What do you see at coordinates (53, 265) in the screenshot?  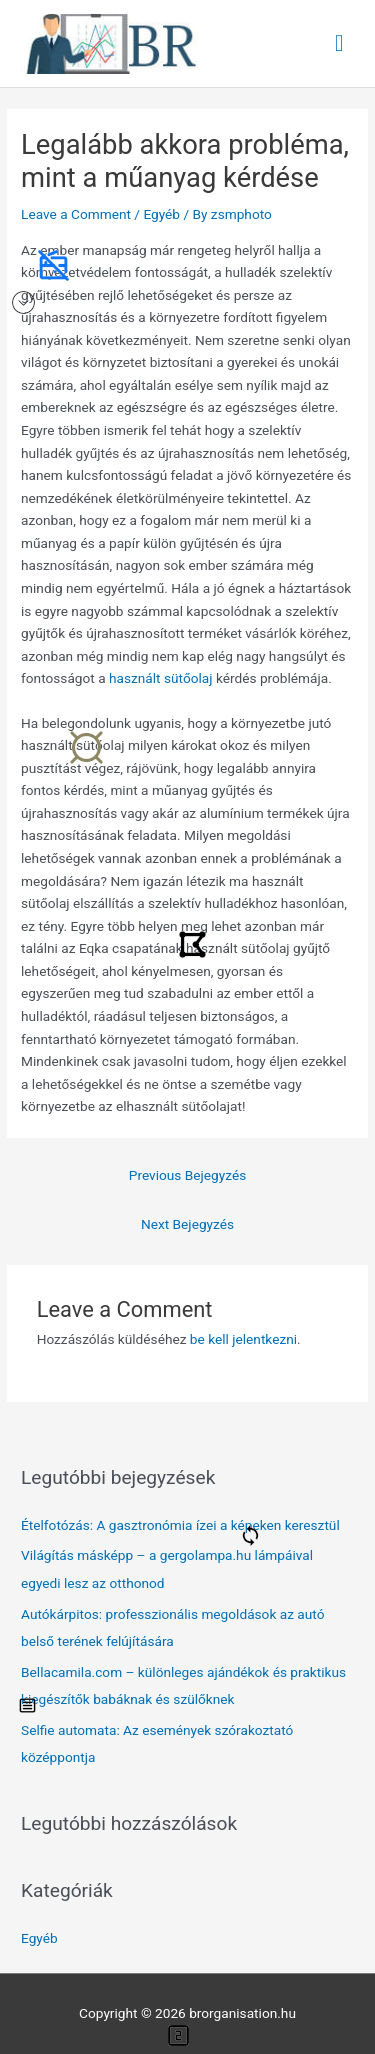 I see `radio or broadcast feature disabled` at bounding box center [53, 265].